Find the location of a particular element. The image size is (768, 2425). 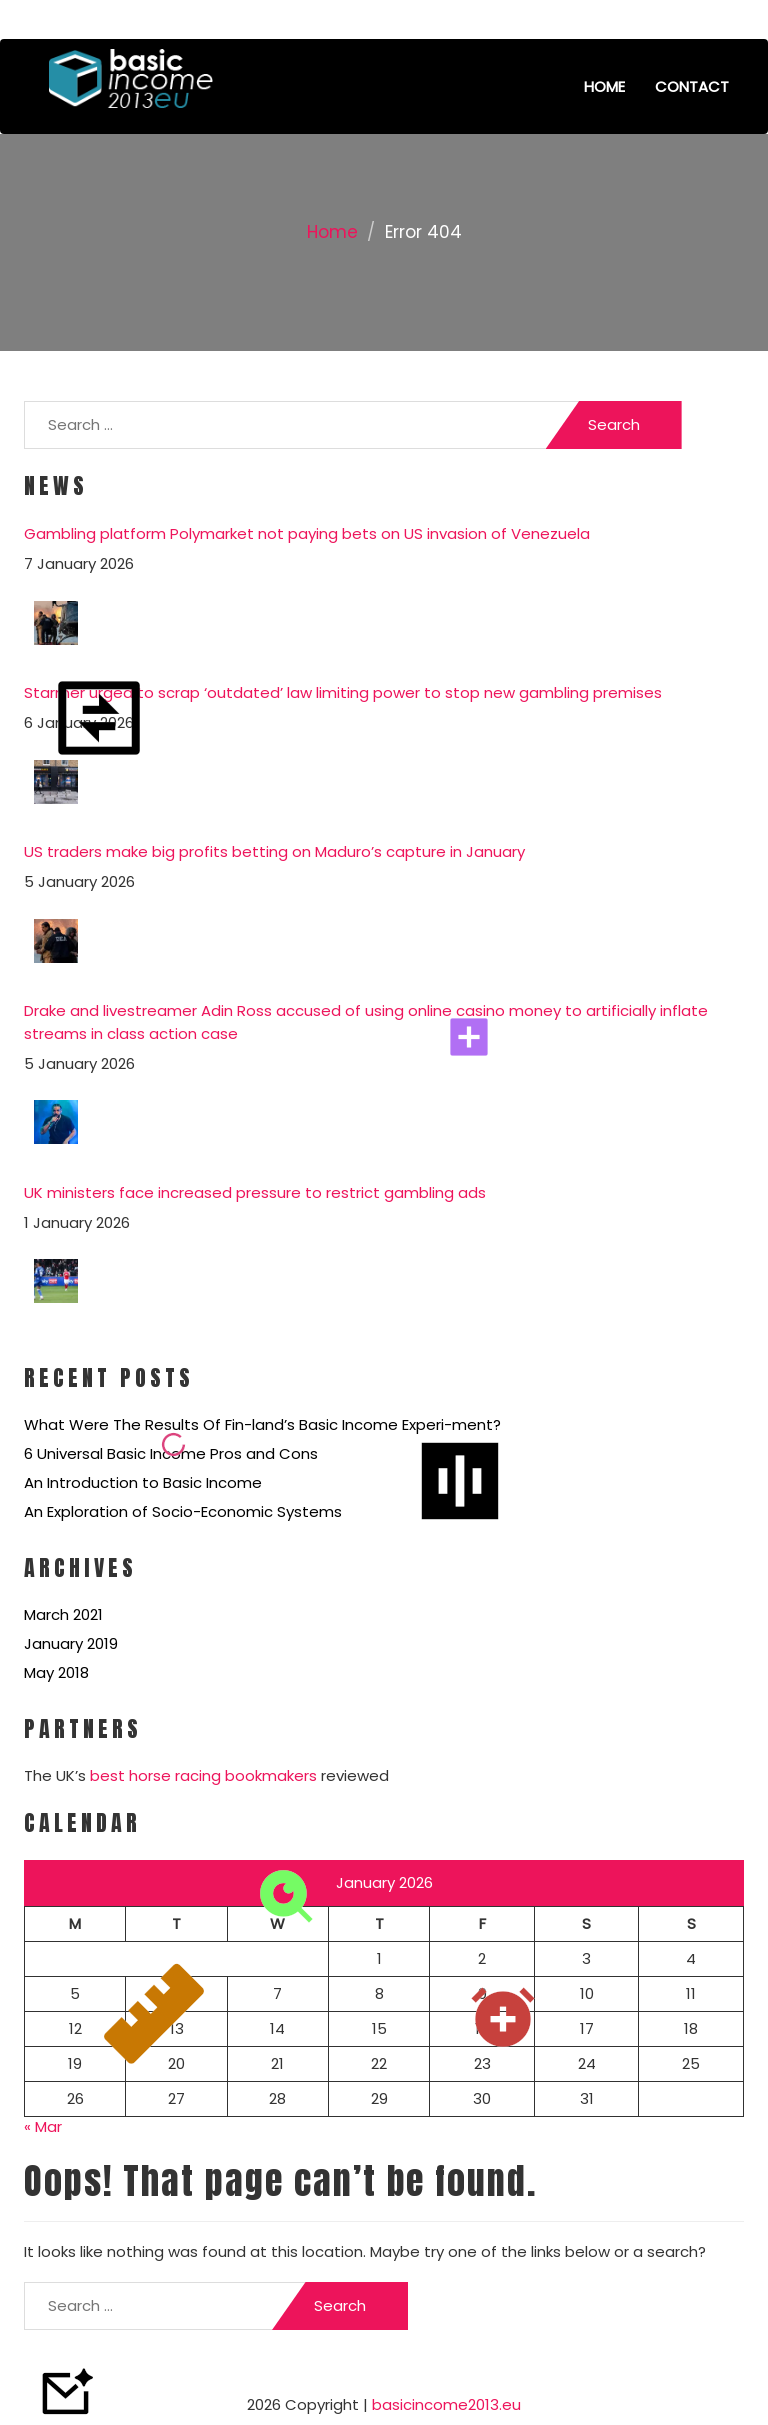

add a new item or content is located at coordinates (469, 1037).